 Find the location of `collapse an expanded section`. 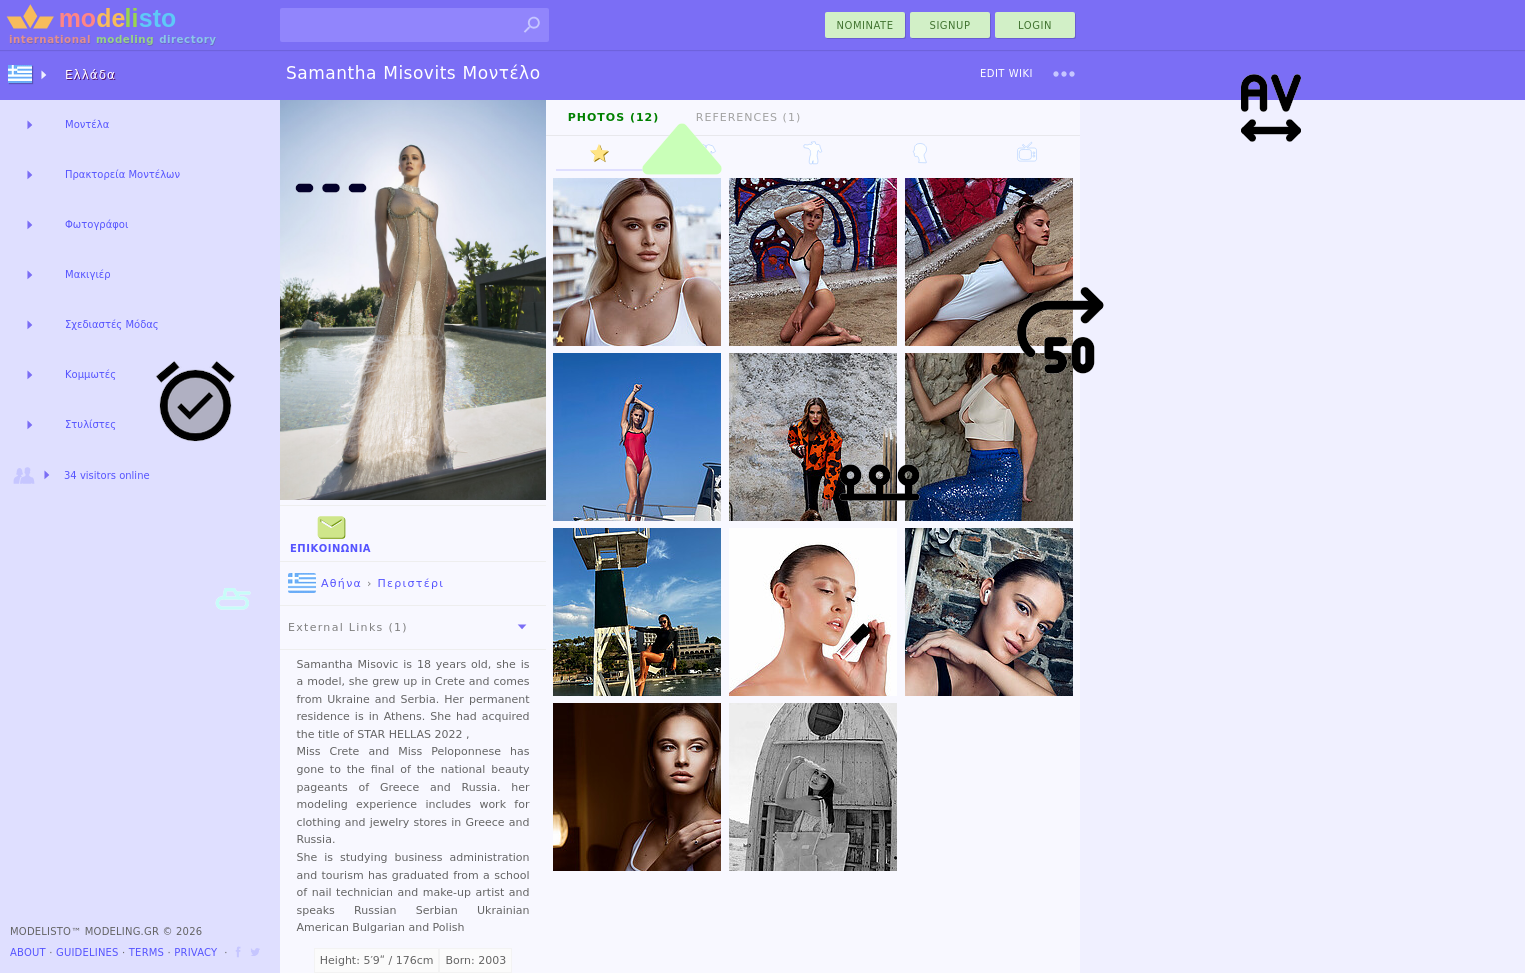

collapse an expanded section is located at coordinates (682, 149).